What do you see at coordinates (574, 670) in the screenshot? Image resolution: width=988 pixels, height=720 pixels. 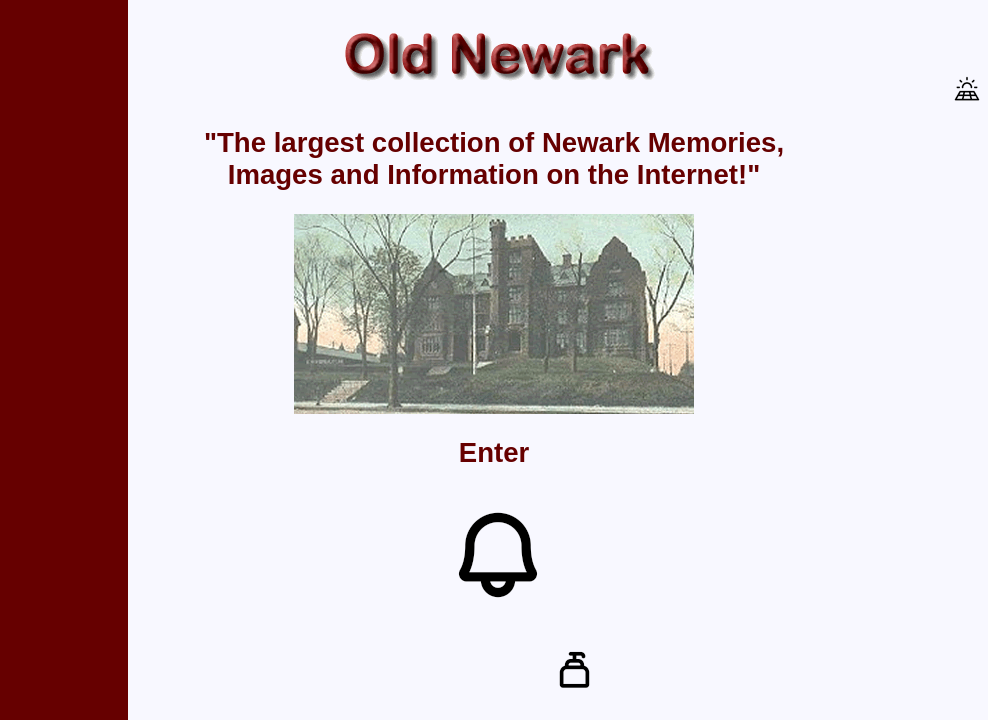 I see `access hand washing or hygiene instructions` at bounding box center [574, 670].